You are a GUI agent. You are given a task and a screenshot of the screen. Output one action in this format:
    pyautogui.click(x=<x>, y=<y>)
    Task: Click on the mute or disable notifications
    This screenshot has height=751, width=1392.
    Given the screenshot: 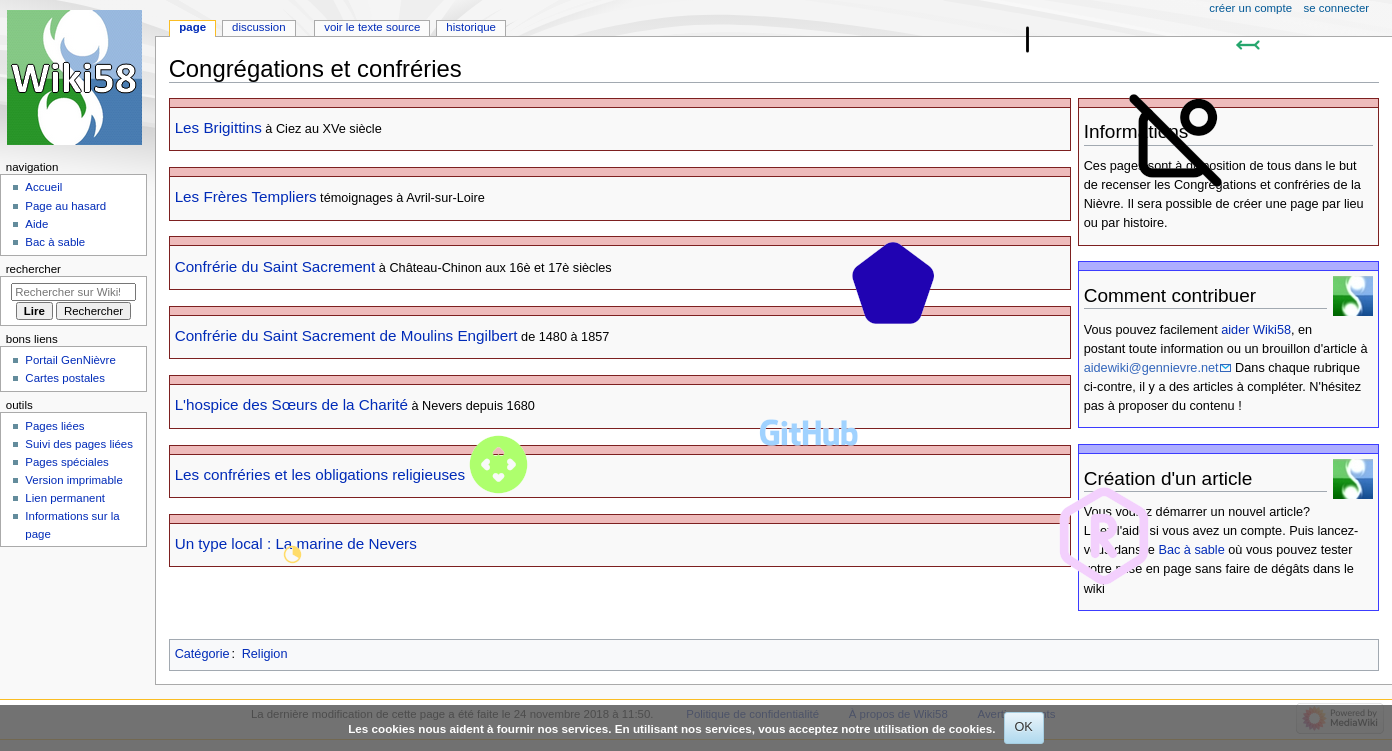 What is the action you would take?
    pyautogui.click(x=1175, y=140)
    